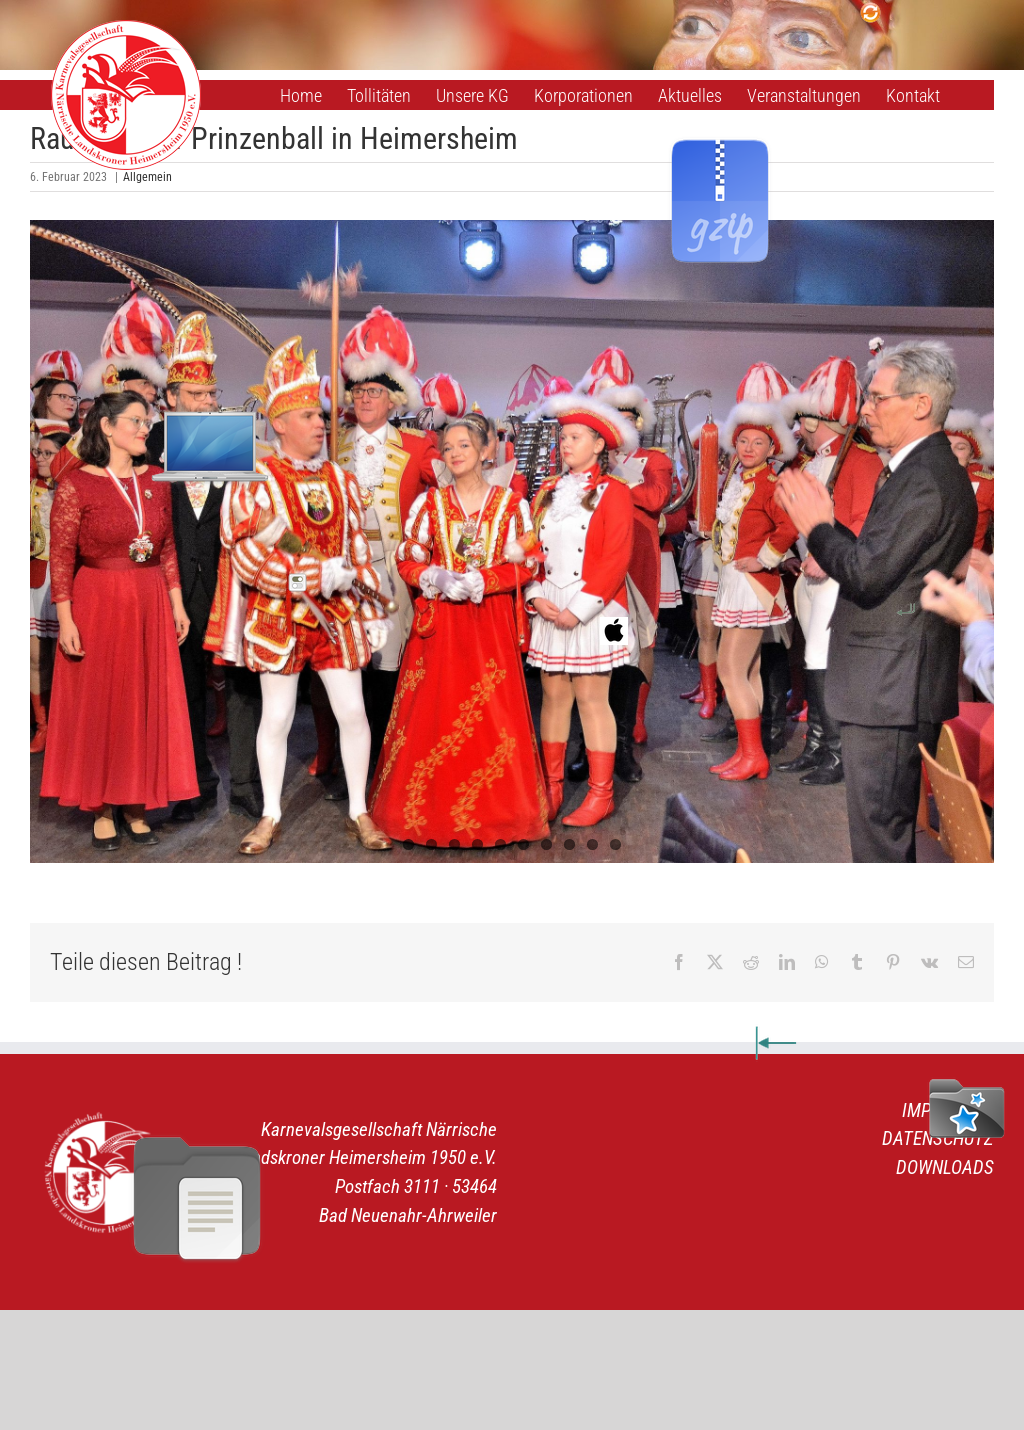 This screenshot has height=1430, width=1024. Describe the element at coordinates (297, 582) in the screenshot. I see `open gnome tweaks settings` at that location.